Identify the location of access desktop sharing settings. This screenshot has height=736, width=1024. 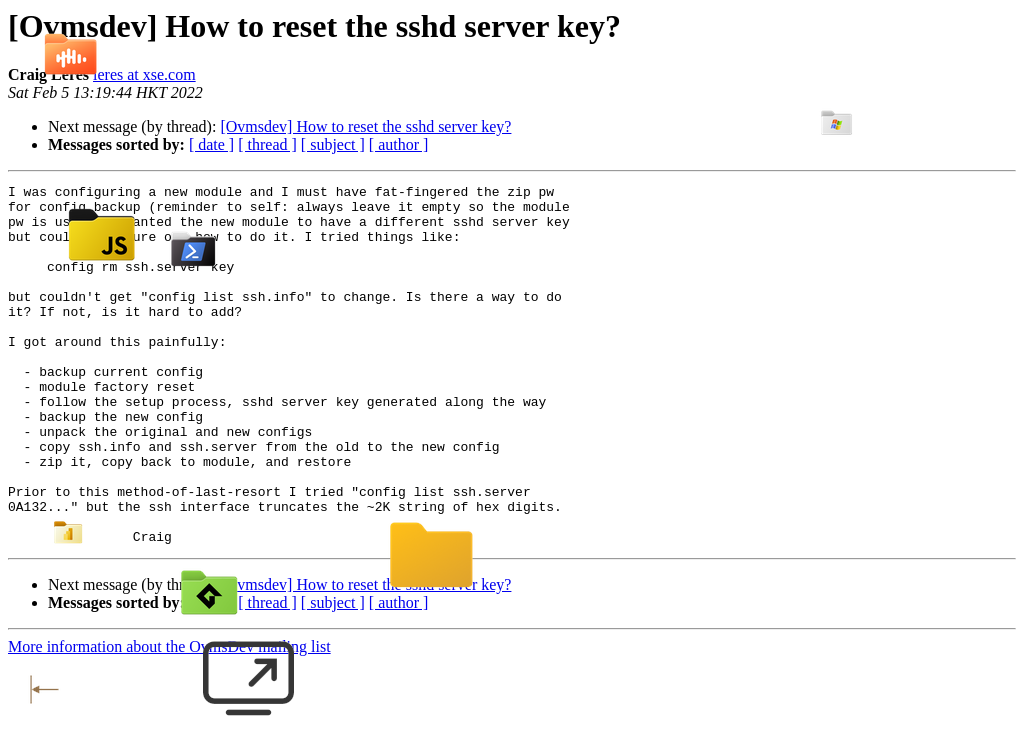
(248, 675).